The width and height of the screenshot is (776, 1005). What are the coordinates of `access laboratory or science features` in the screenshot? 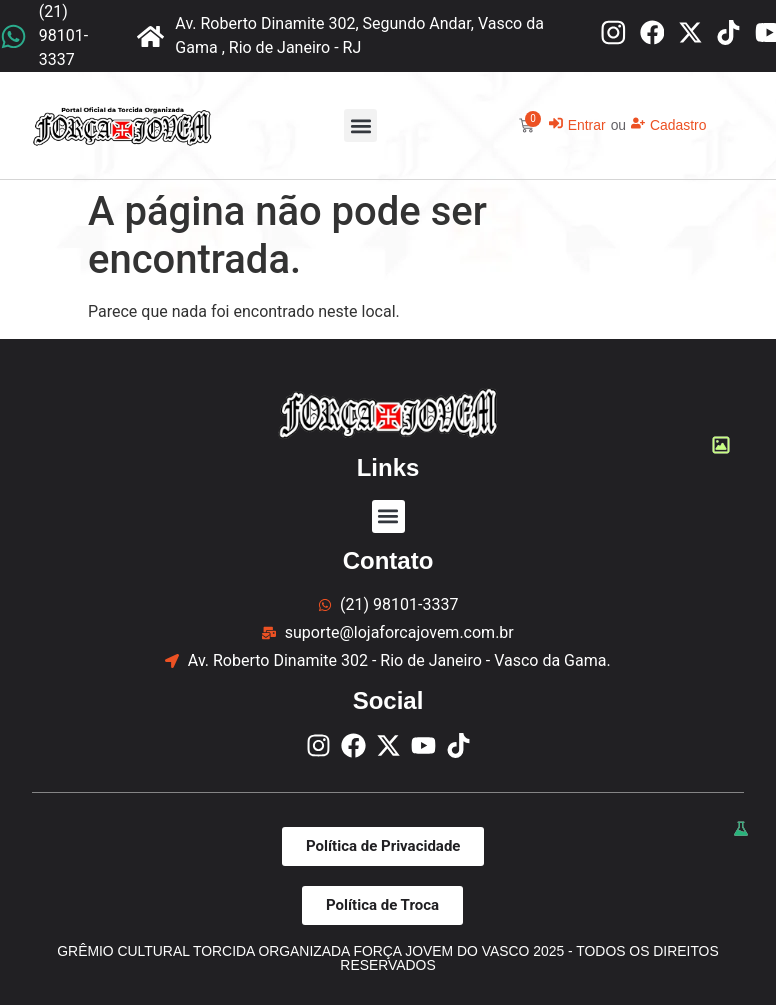 It's located at (741, 829).